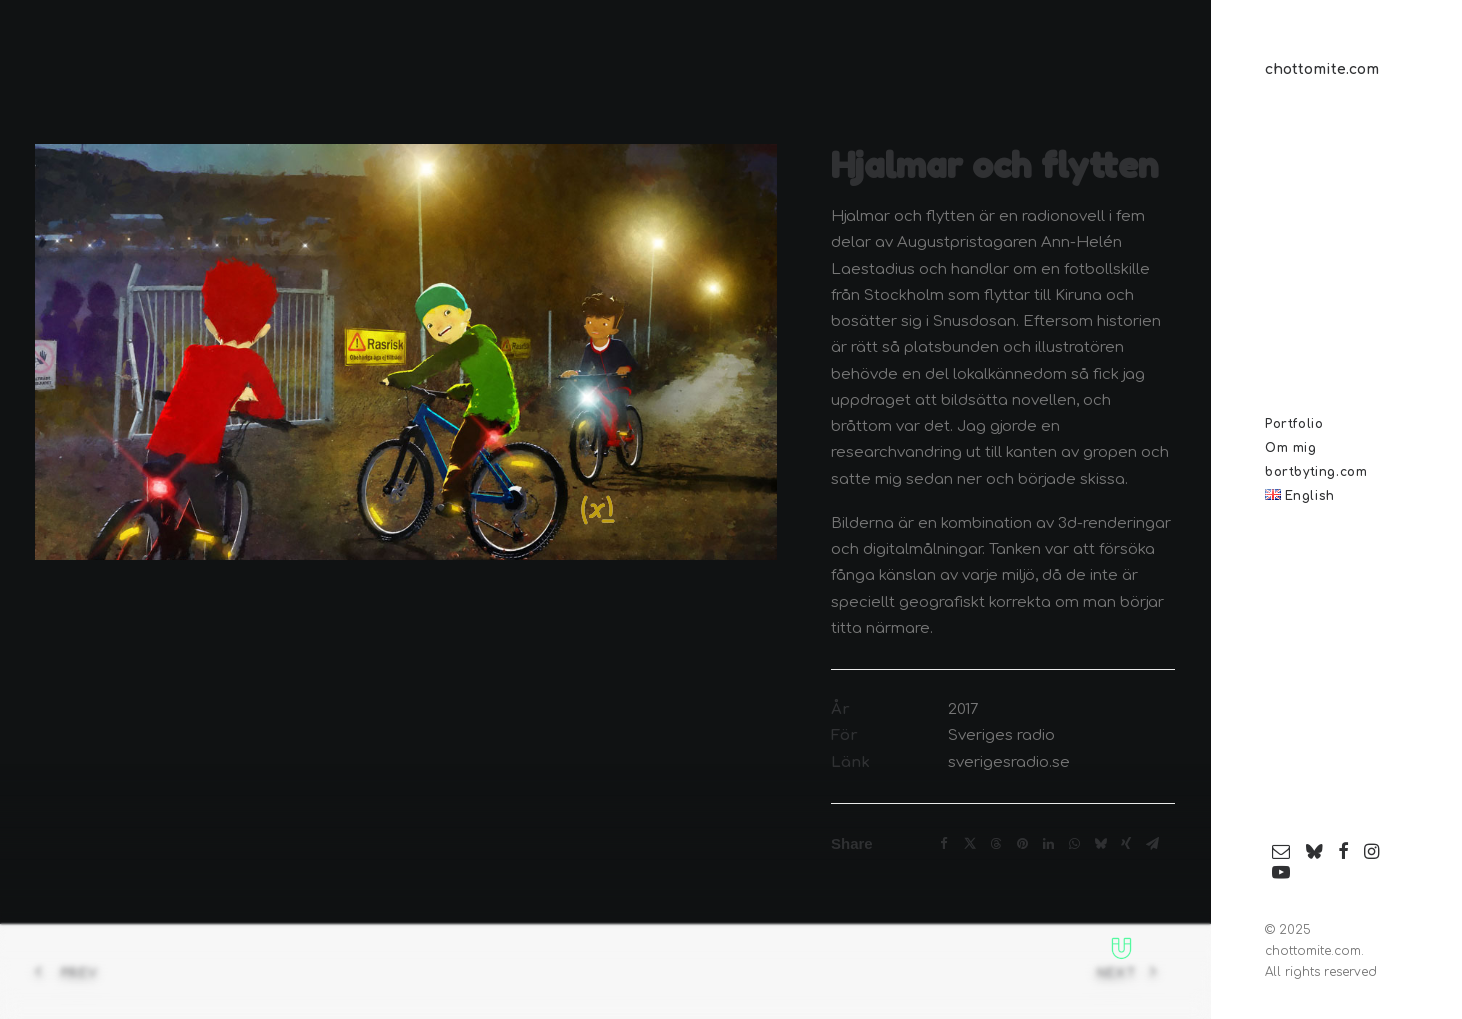  Describe the element at coordinates (597, 510) in the screenshot. I see `remove a variable from an equation or formula` at that location.